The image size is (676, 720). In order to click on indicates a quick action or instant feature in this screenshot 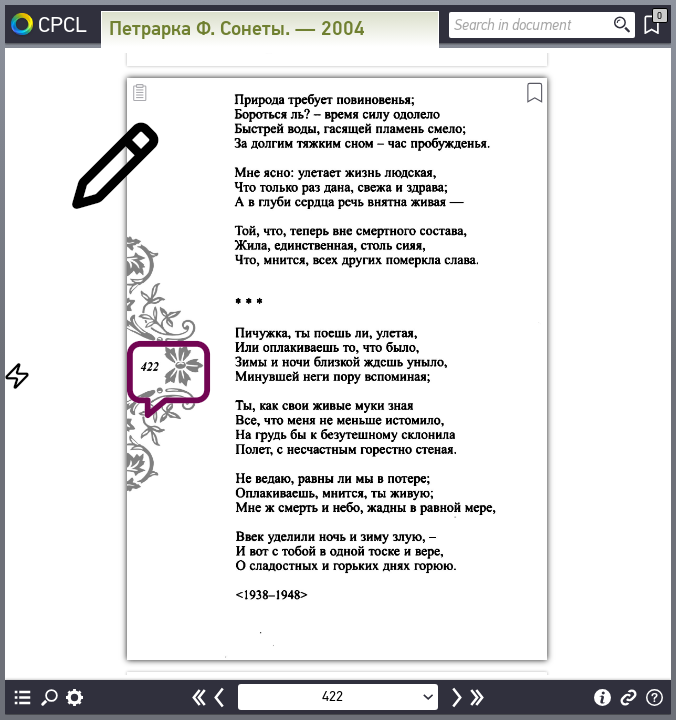, I will do `click(17, 376)`.